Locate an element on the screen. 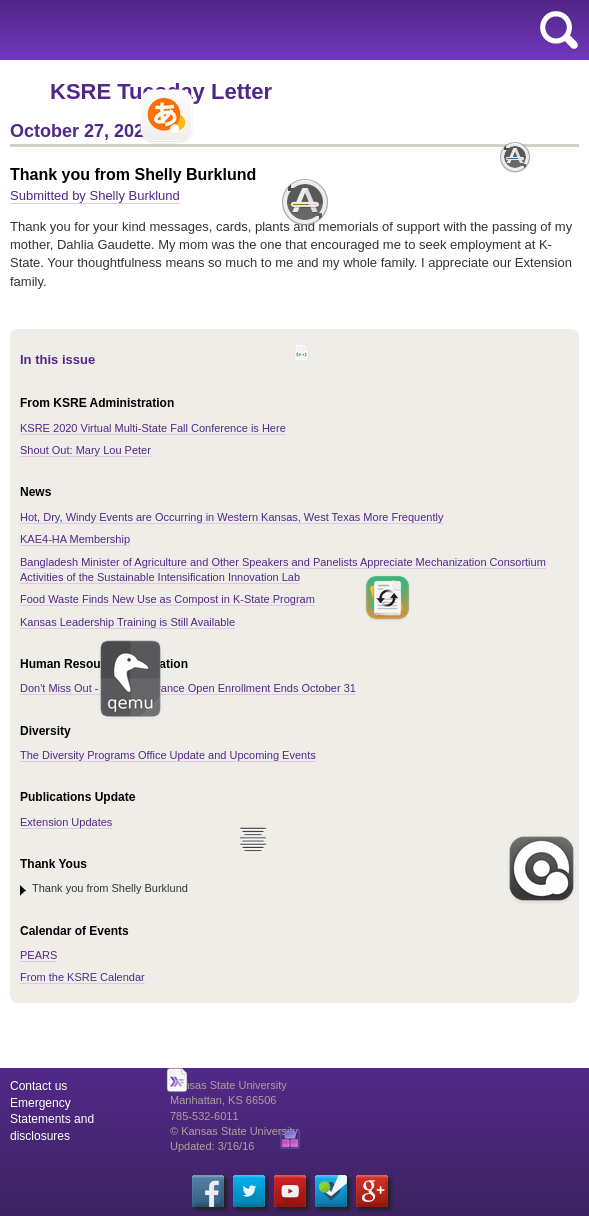  open Morphosis file conversion app is located at coordinates (387, 597).